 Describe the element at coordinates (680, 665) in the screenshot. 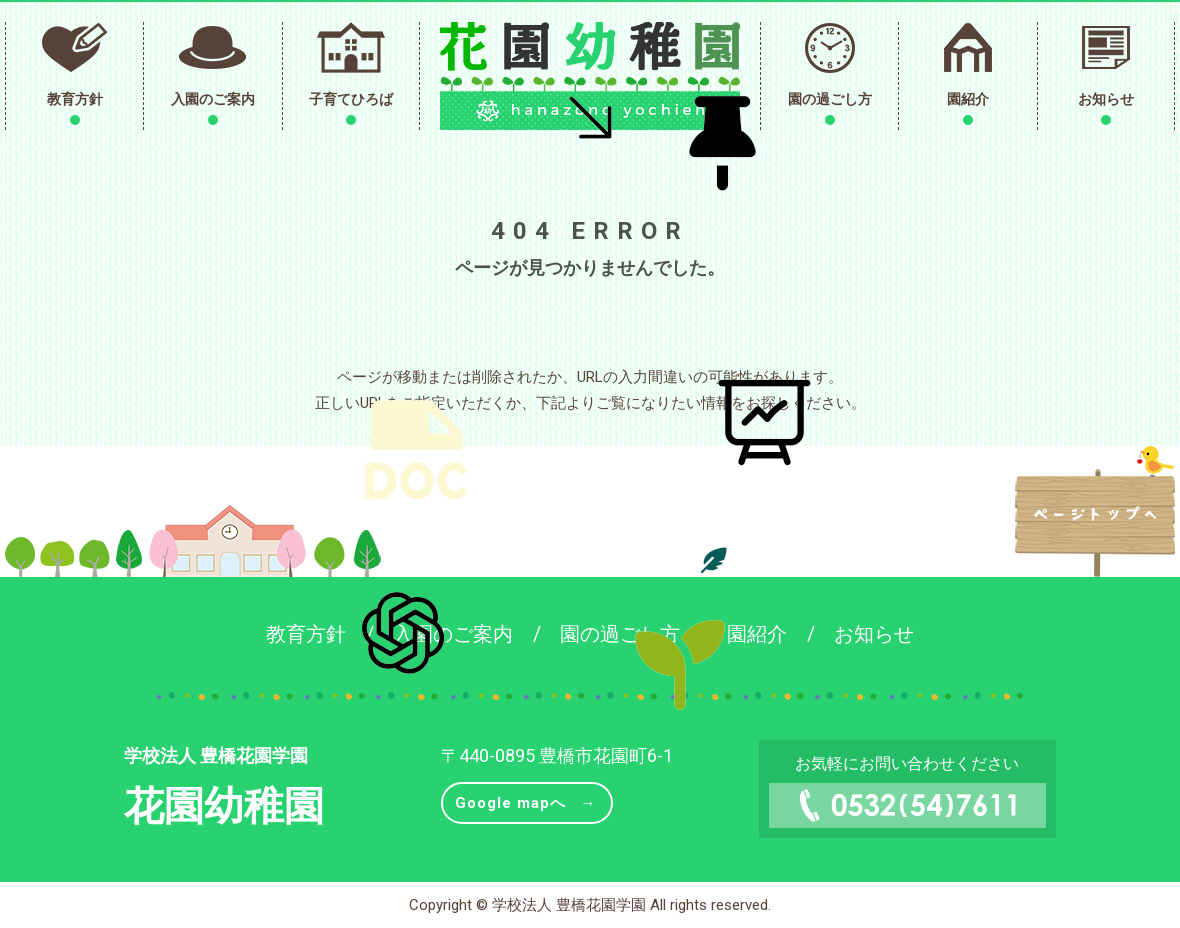

I see `indicates eco-friendly or sustainable option` at that location.